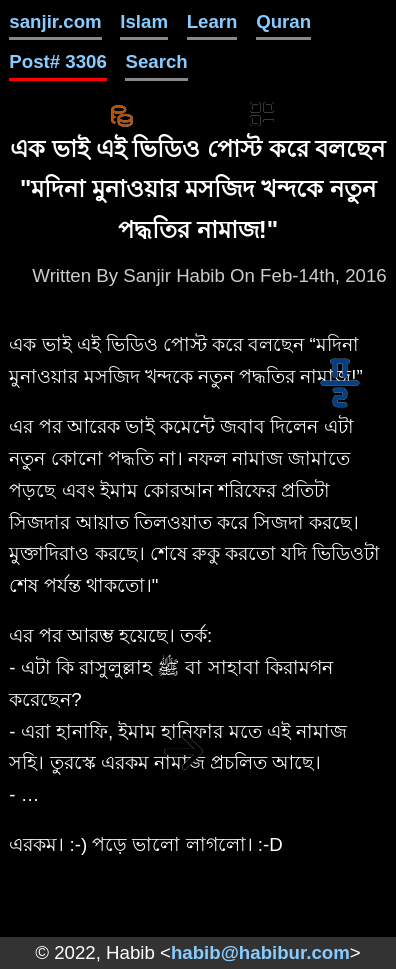 The height and width of the screenshot is (969, 396). What do you see at coordinates (340, 383) in the screenshot?
I see `represents the mathematical constant π/2 (pi divided by 2)` at bounding box center [340, 383].